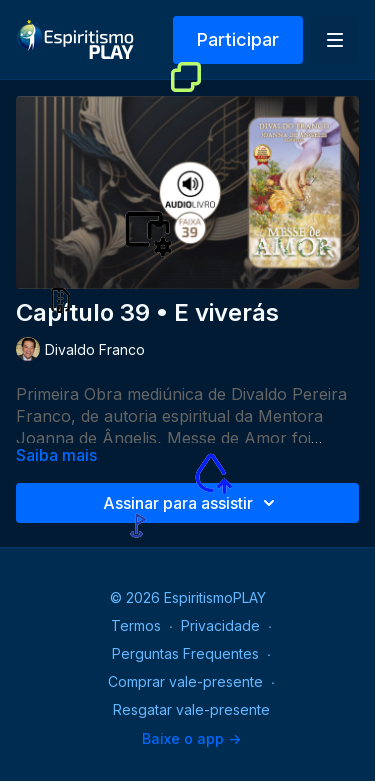 This screenshot has width=375, height=781. Describe the element at coordinates (60, 300) in the screenshot. I see `view or open a compressed zip file` at that location.